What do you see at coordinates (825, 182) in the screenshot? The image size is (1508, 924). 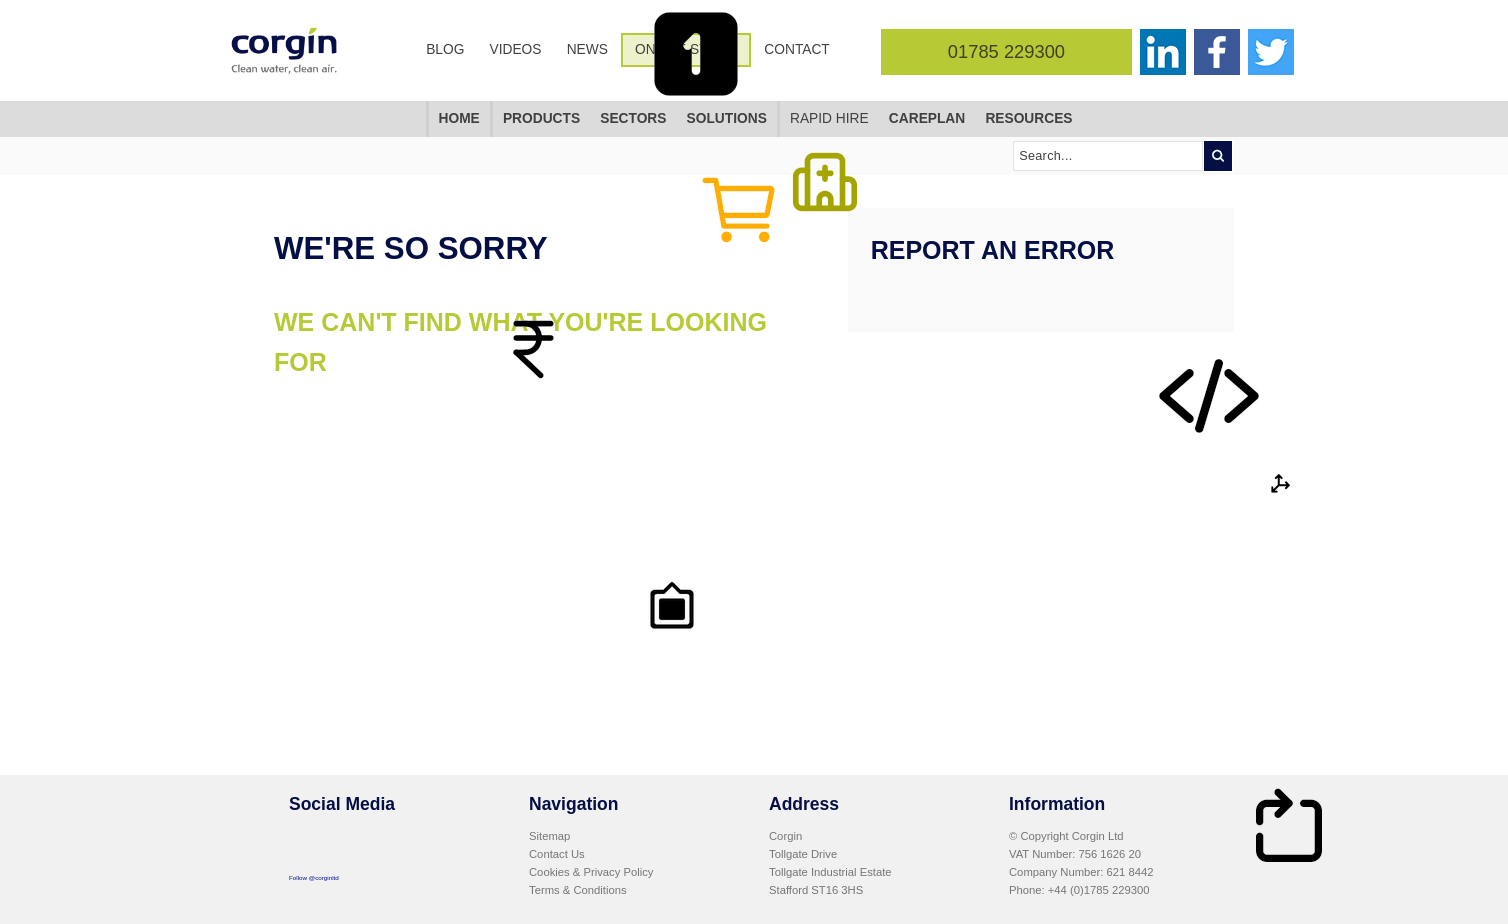 I see `find nearby hospitals or medical facilities` at bounding box center [825, 182].